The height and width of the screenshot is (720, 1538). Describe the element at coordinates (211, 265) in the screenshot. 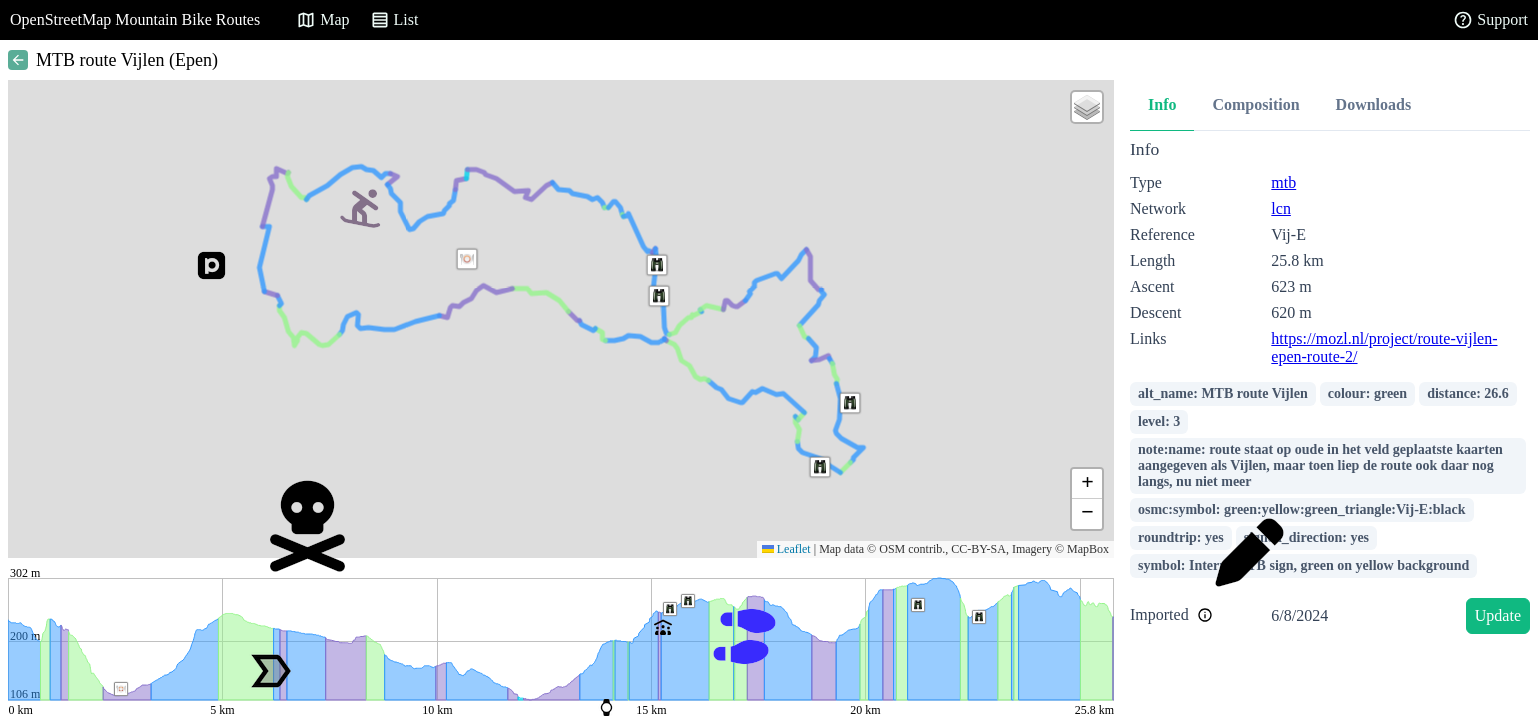

I see `open pixiv app` at that location.